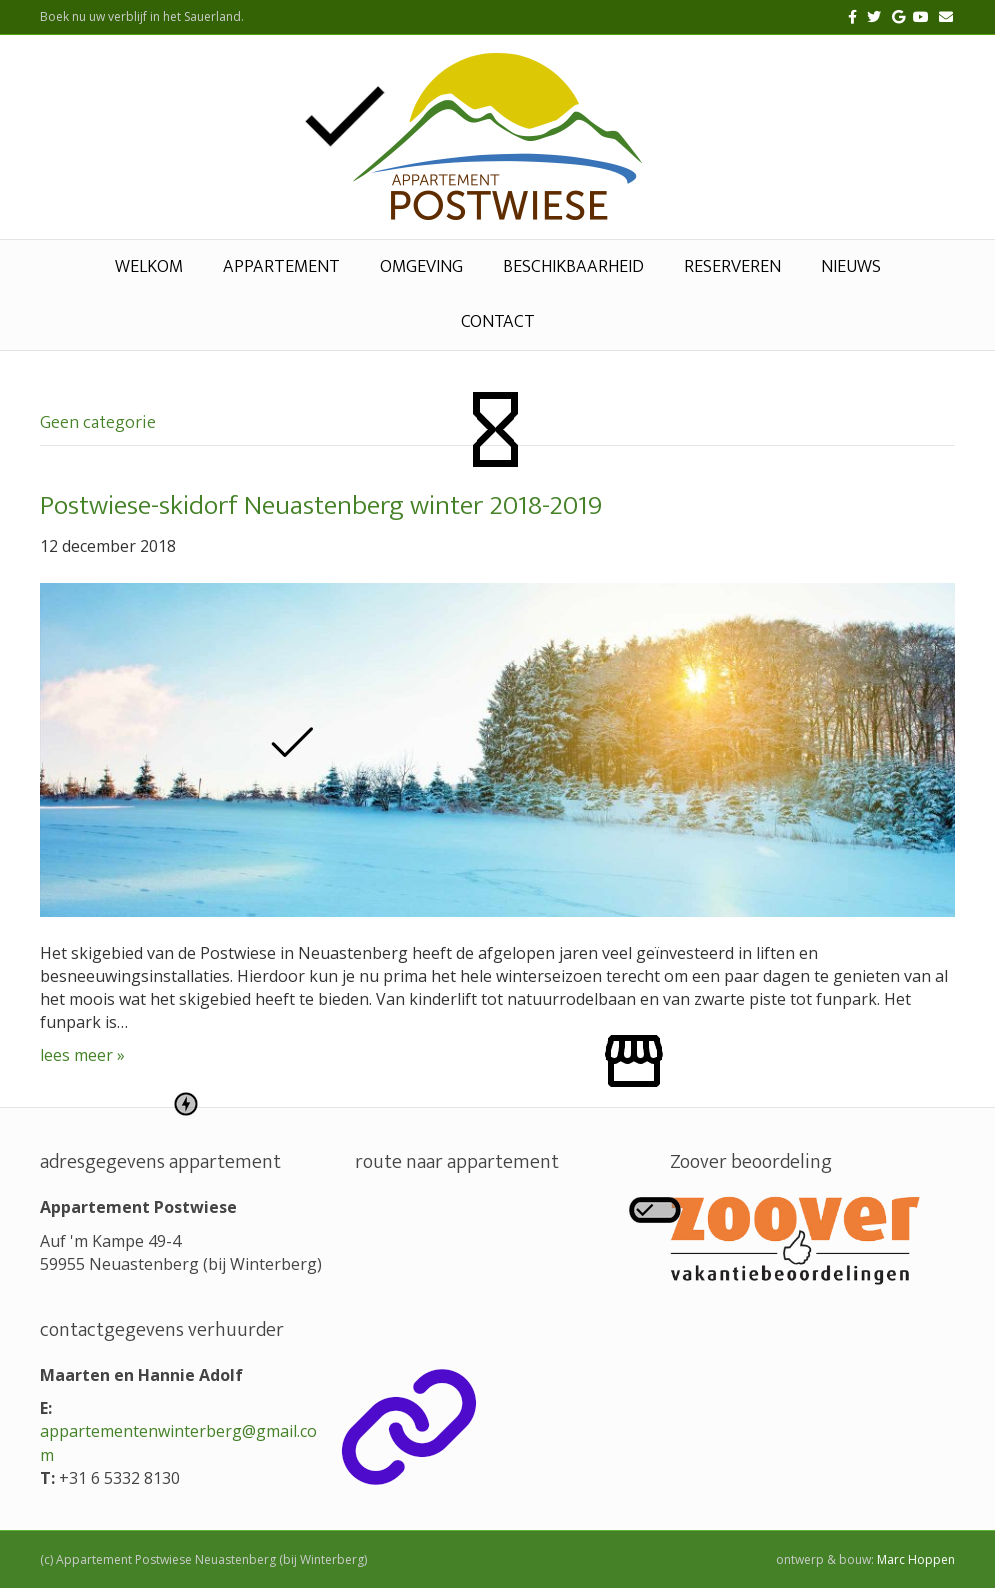 The width and height of the screenshot is (995, 1588). Describe the element at coordinates (634, 1061) in the screenshot. I see `browse the online store or marketplace` at that location.